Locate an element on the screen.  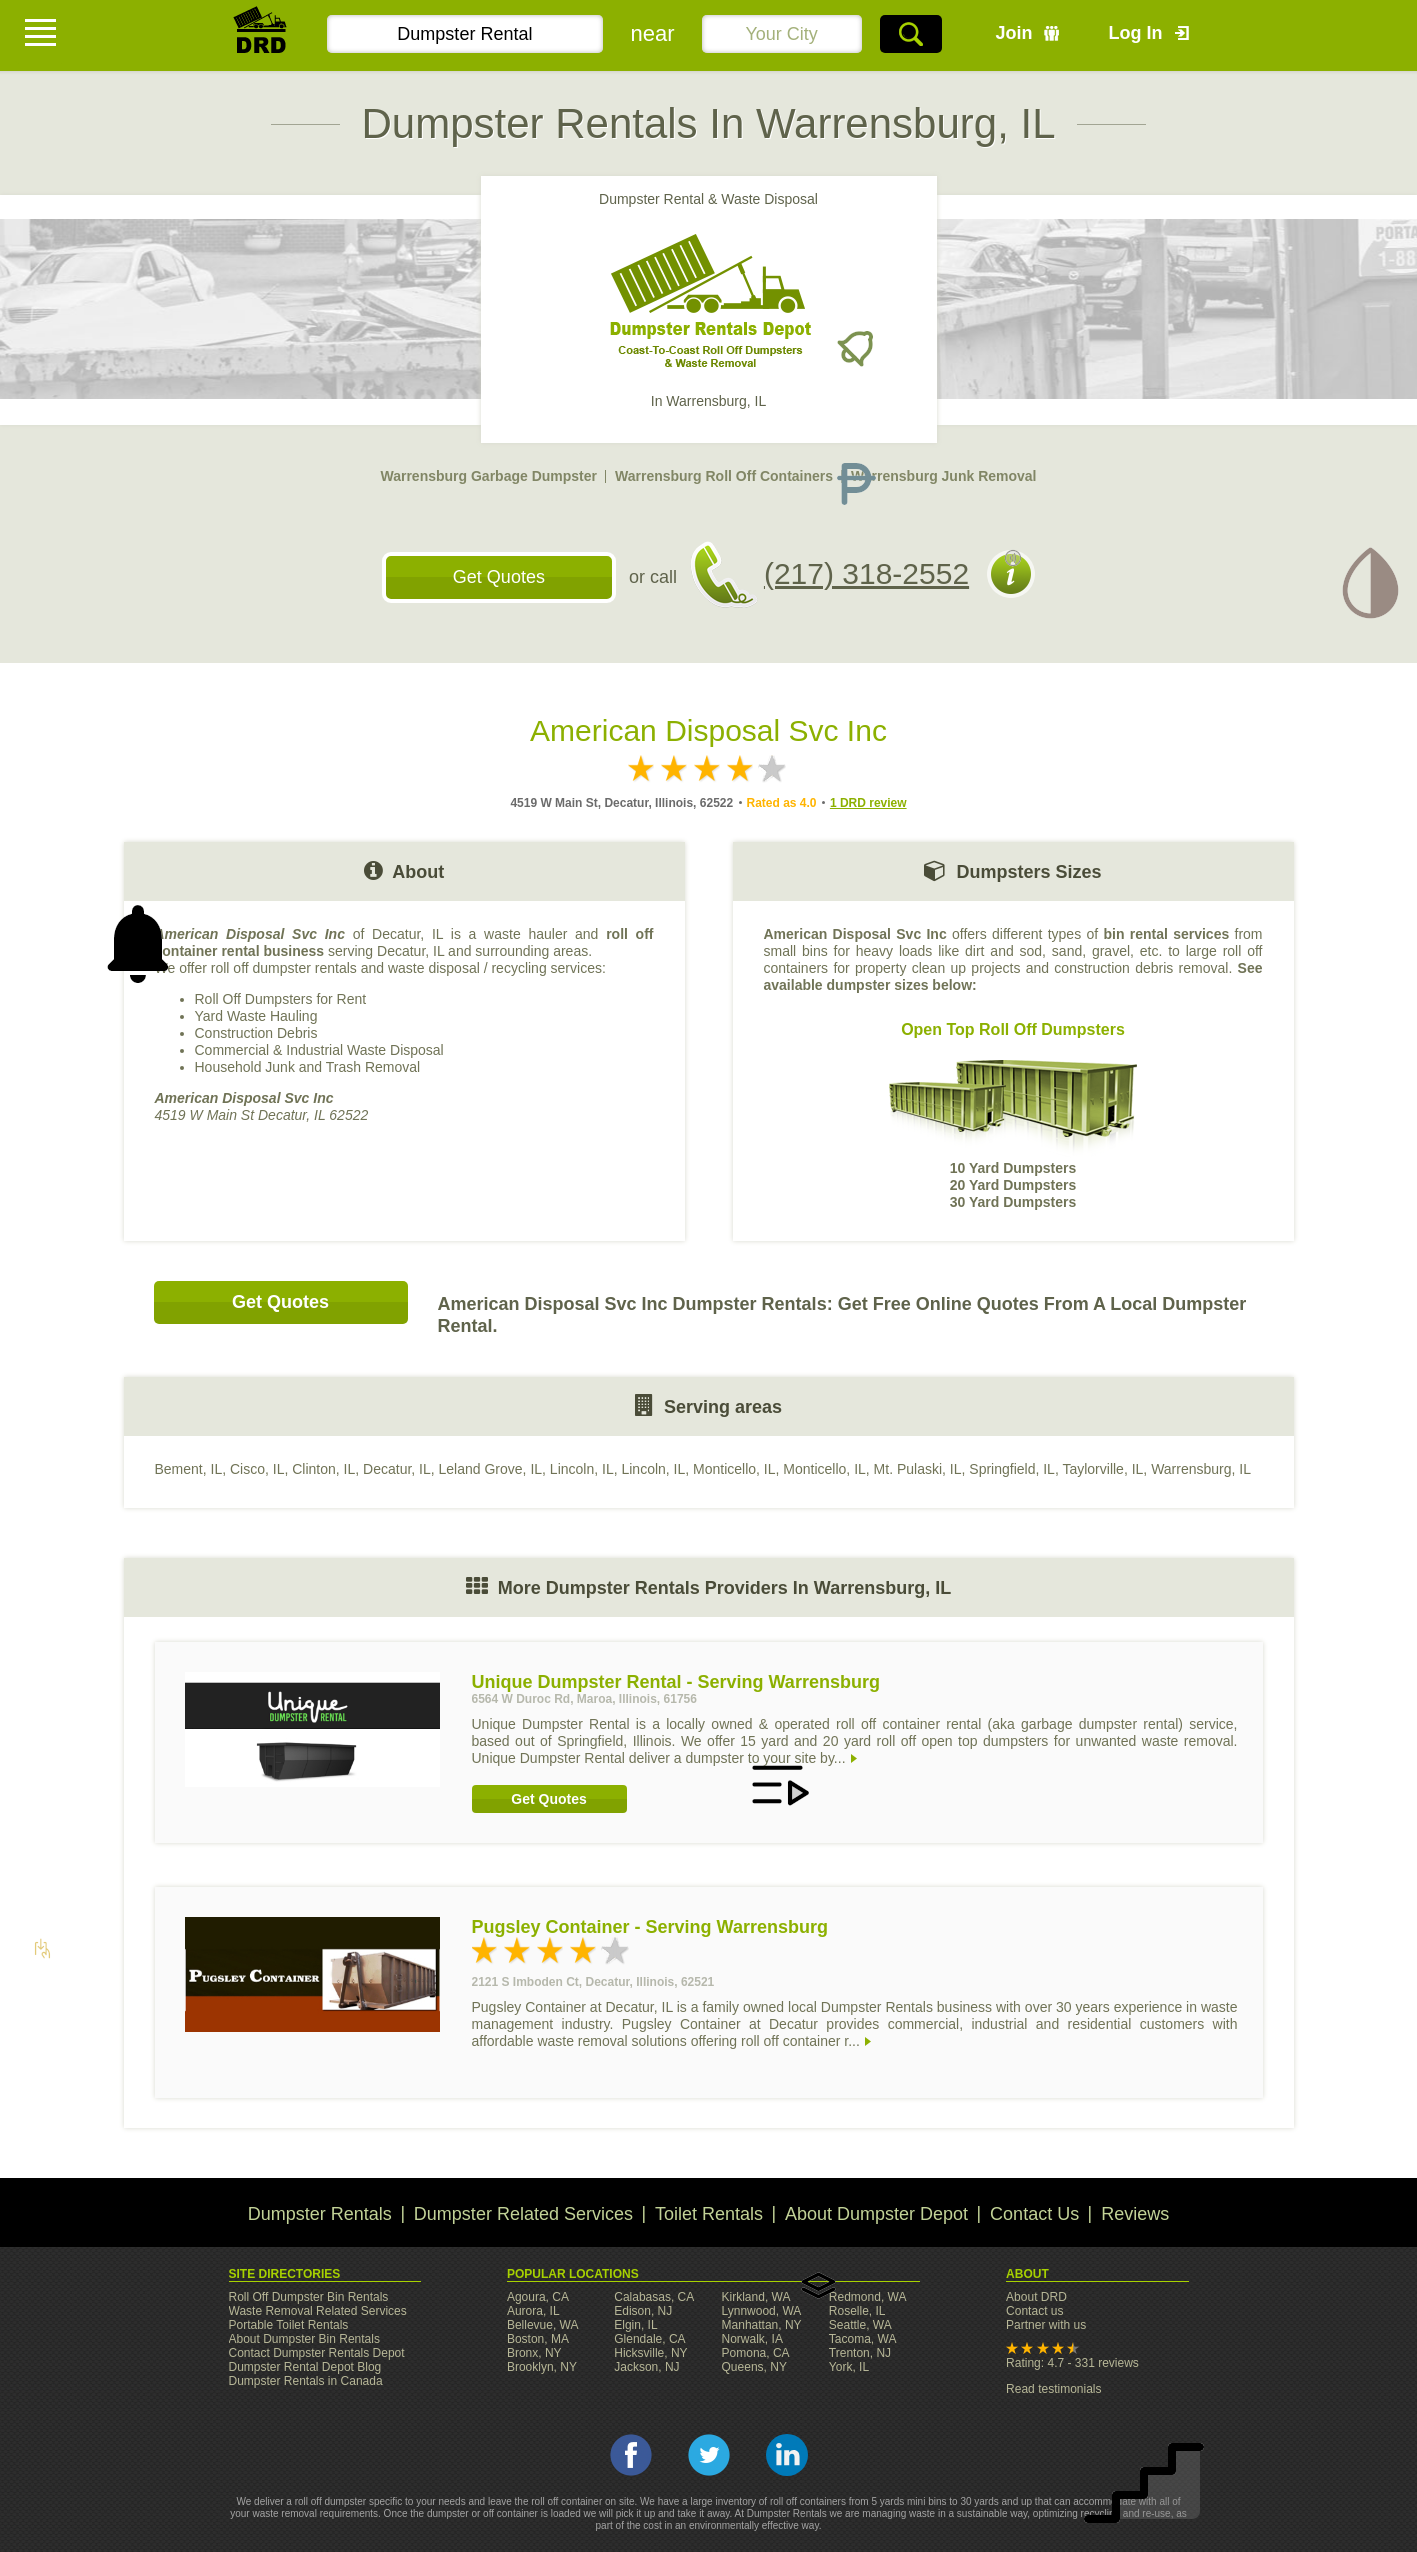
view layers or stacked content is located at coordinates (818, 2285).